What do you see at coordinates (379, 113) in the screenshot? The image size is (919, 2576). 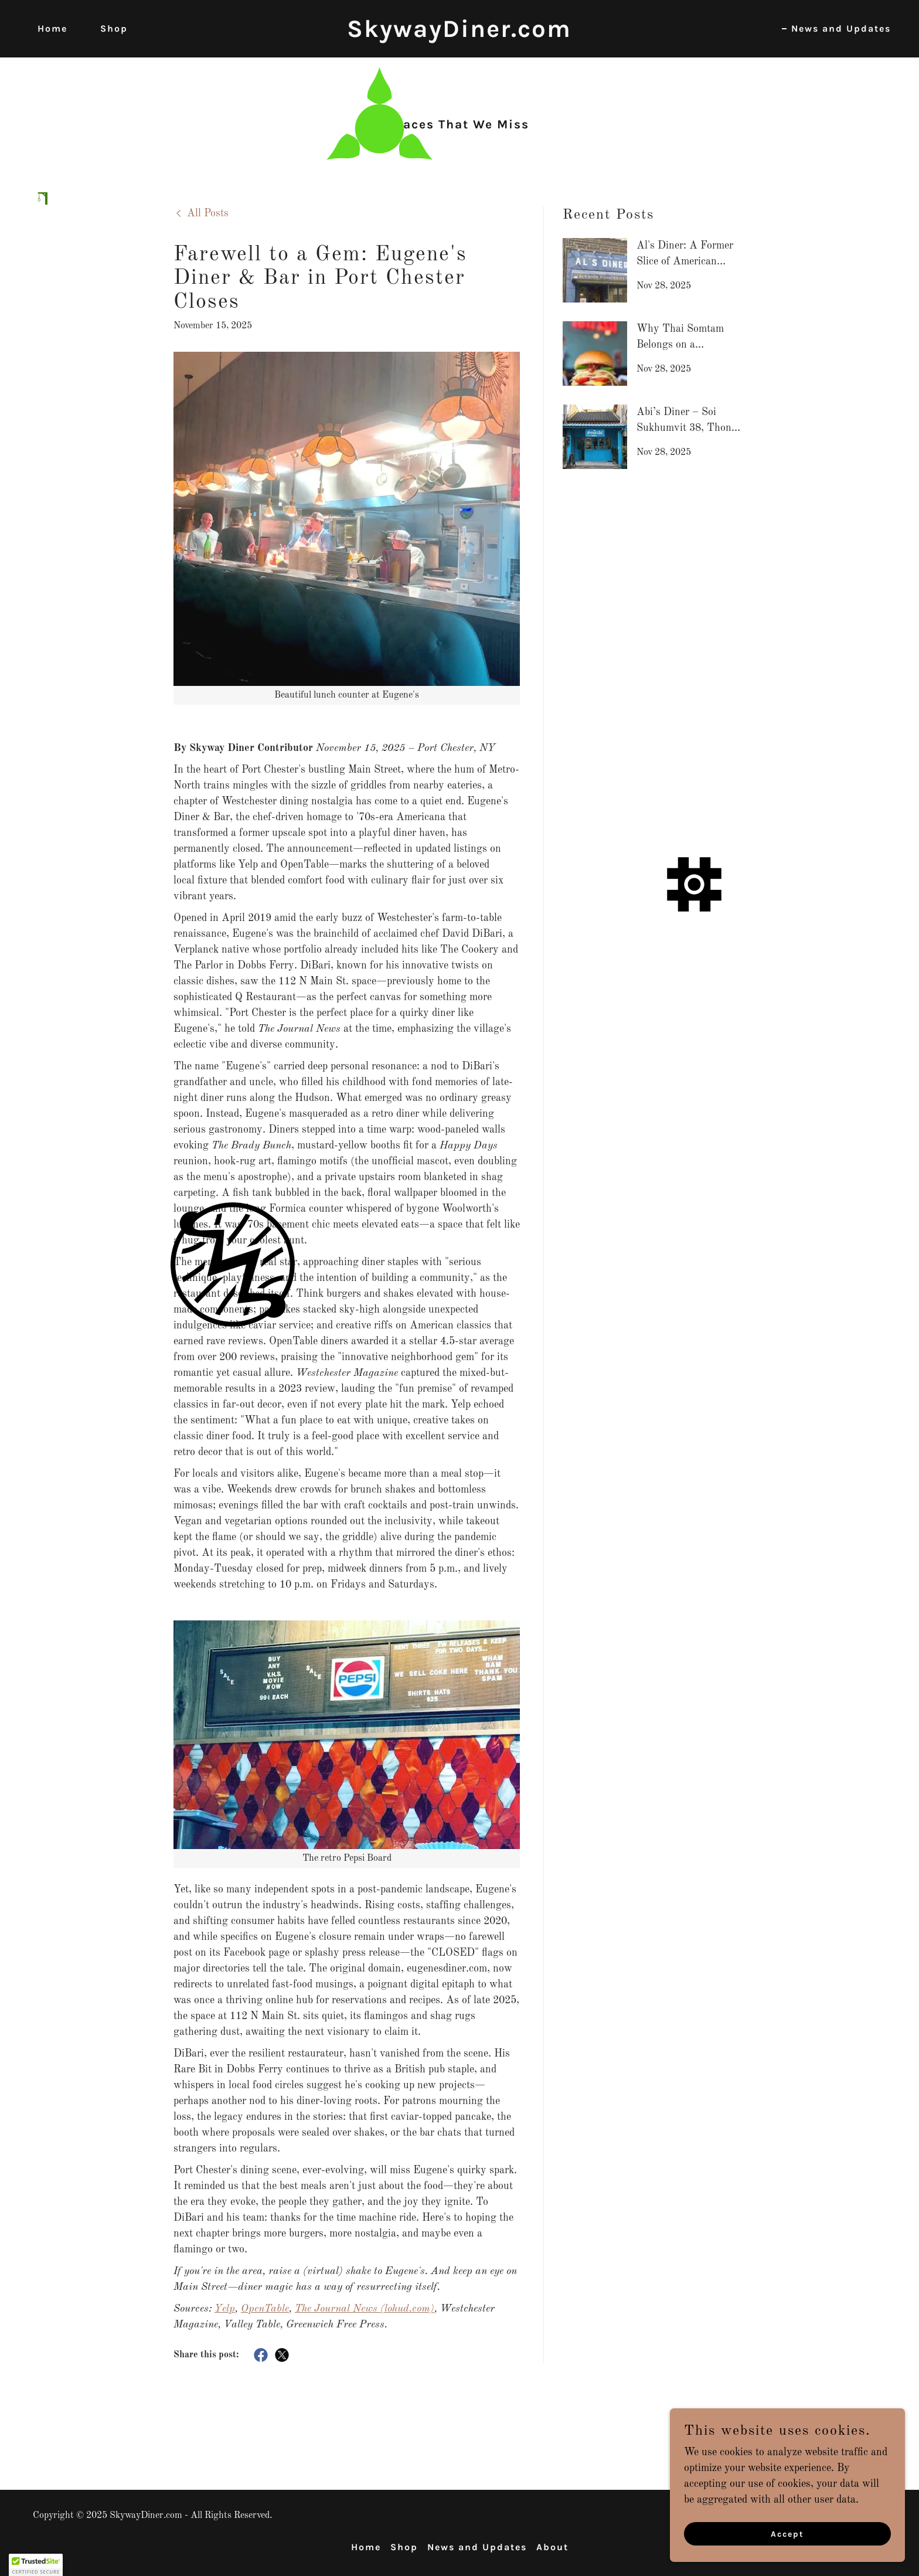 I see `indicates player has reached level three` at bounding box center [379, 113].